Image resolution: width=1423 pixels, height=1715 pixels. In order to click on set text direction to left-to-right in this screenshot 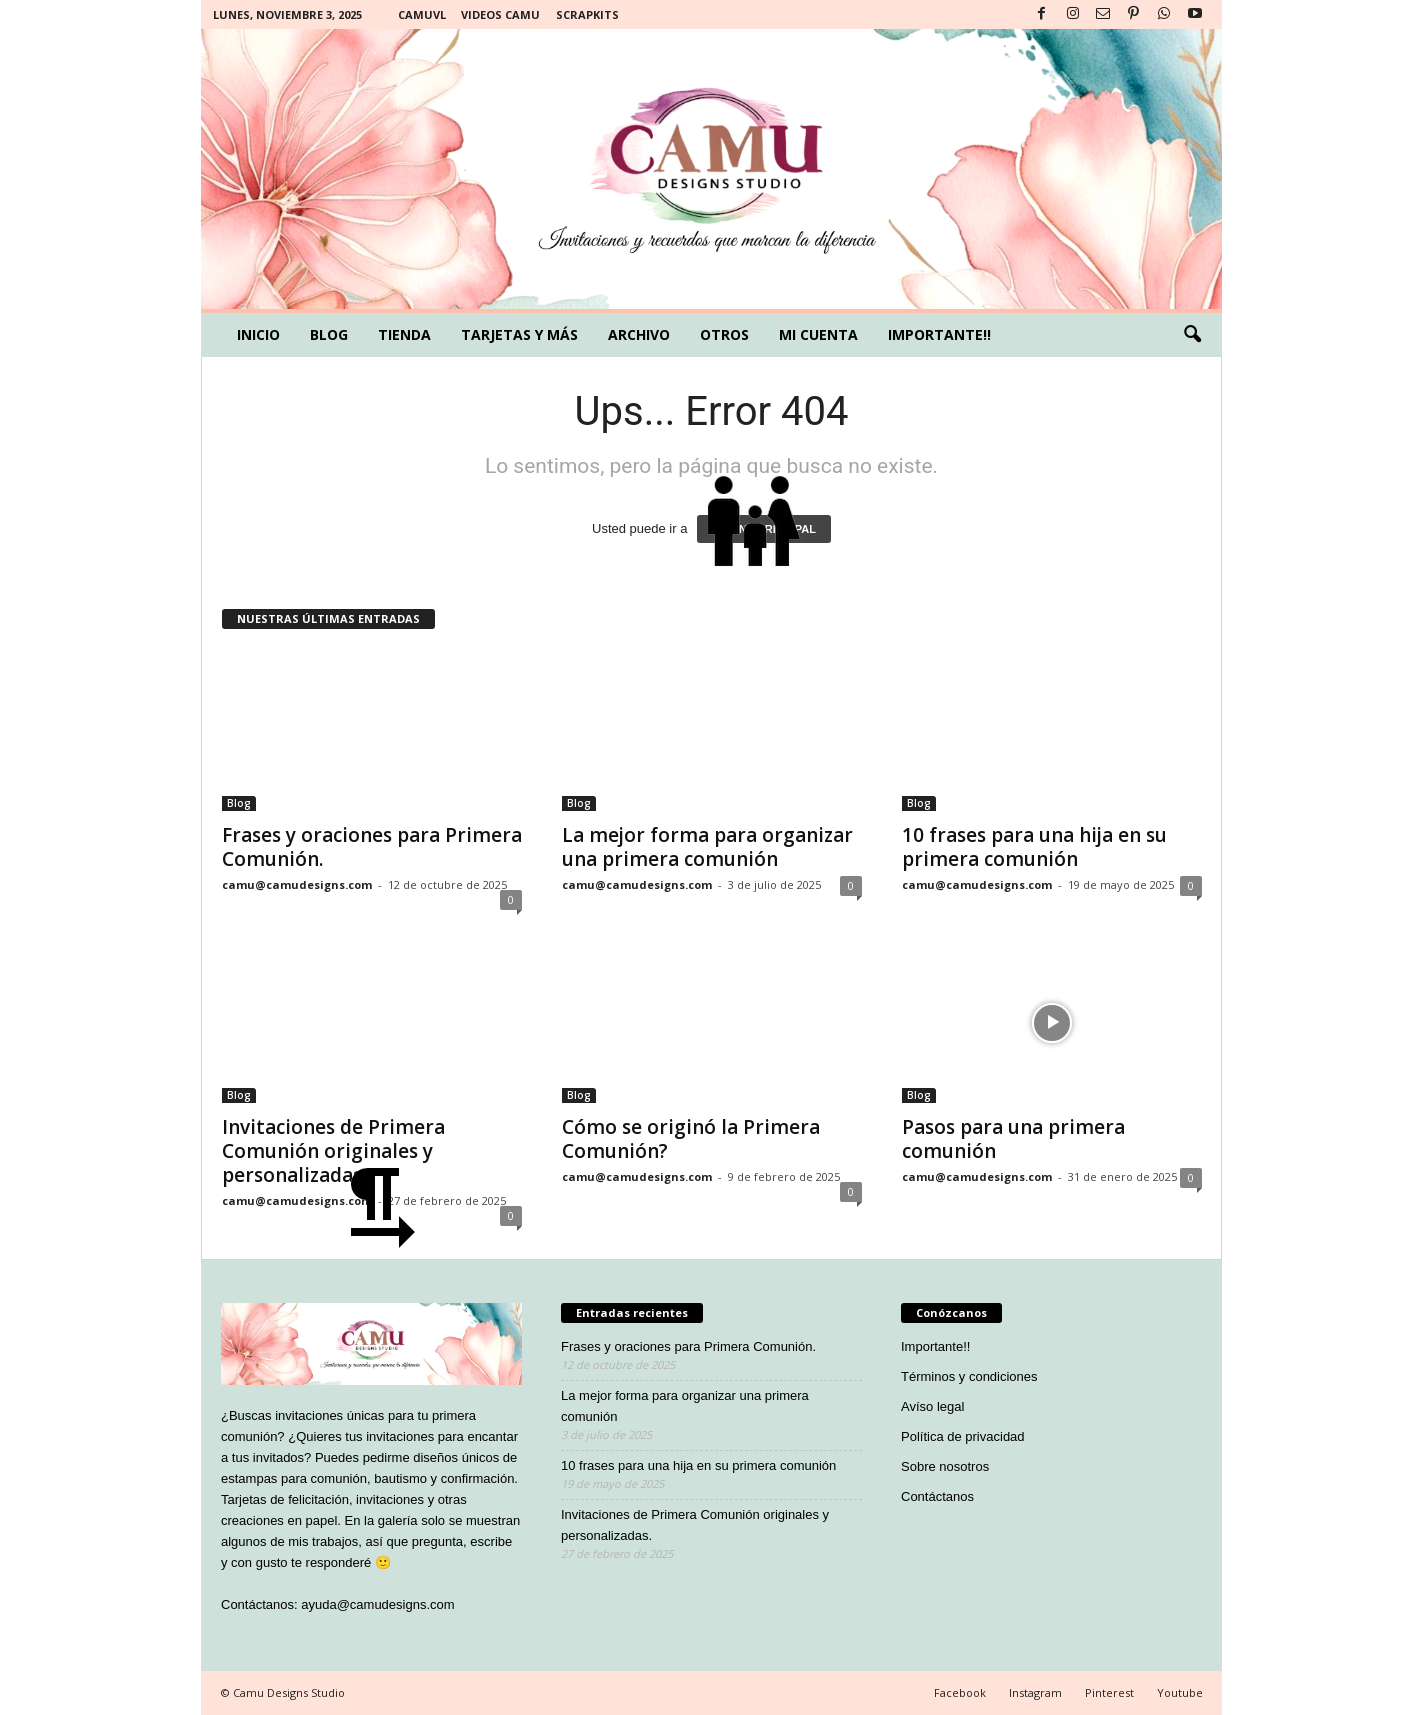, I will do `click(379, 1208)`.